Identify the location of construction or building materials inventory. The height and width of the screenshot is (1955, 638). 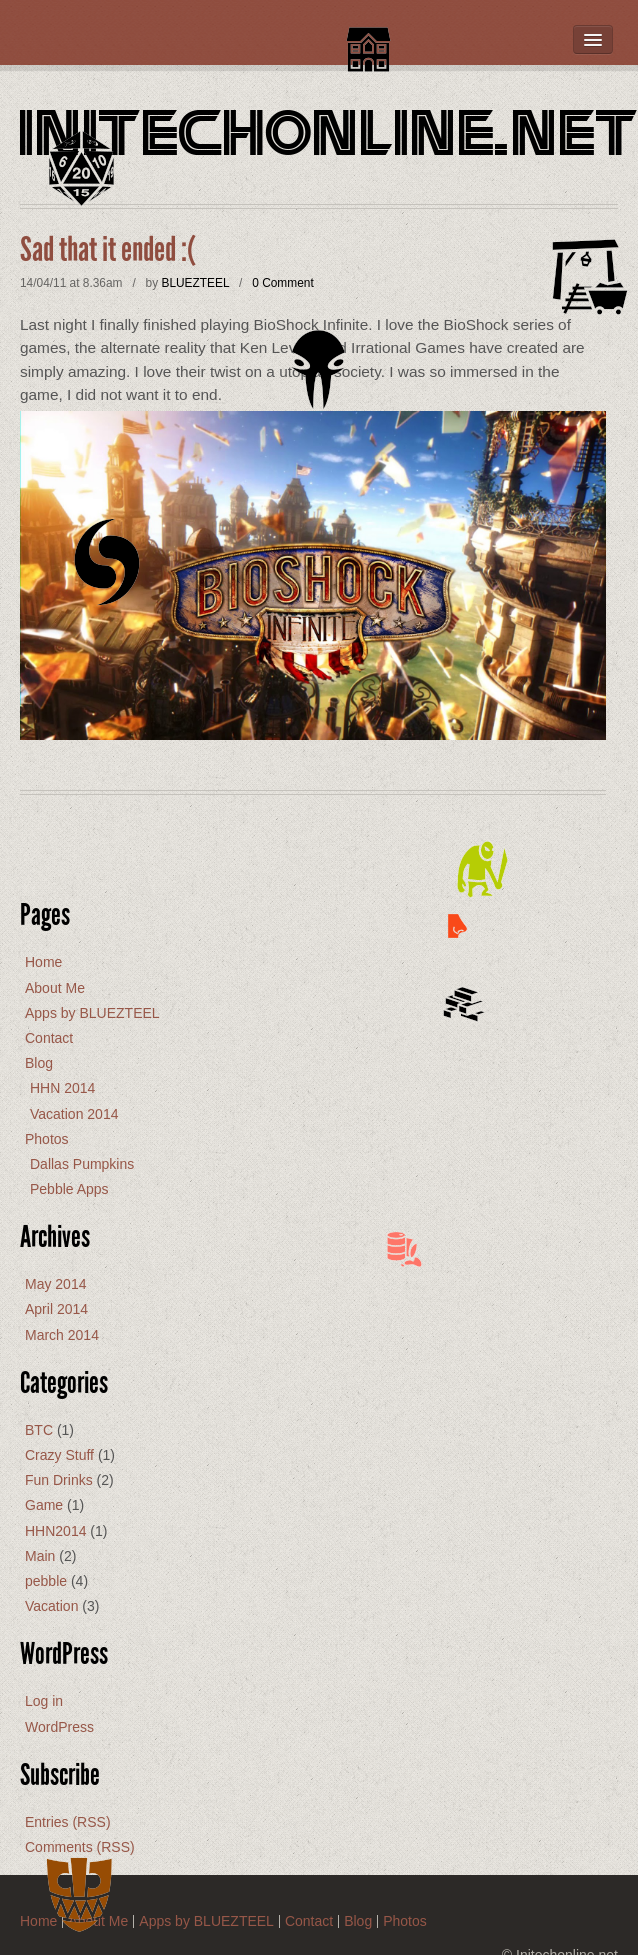
(464, 1003).